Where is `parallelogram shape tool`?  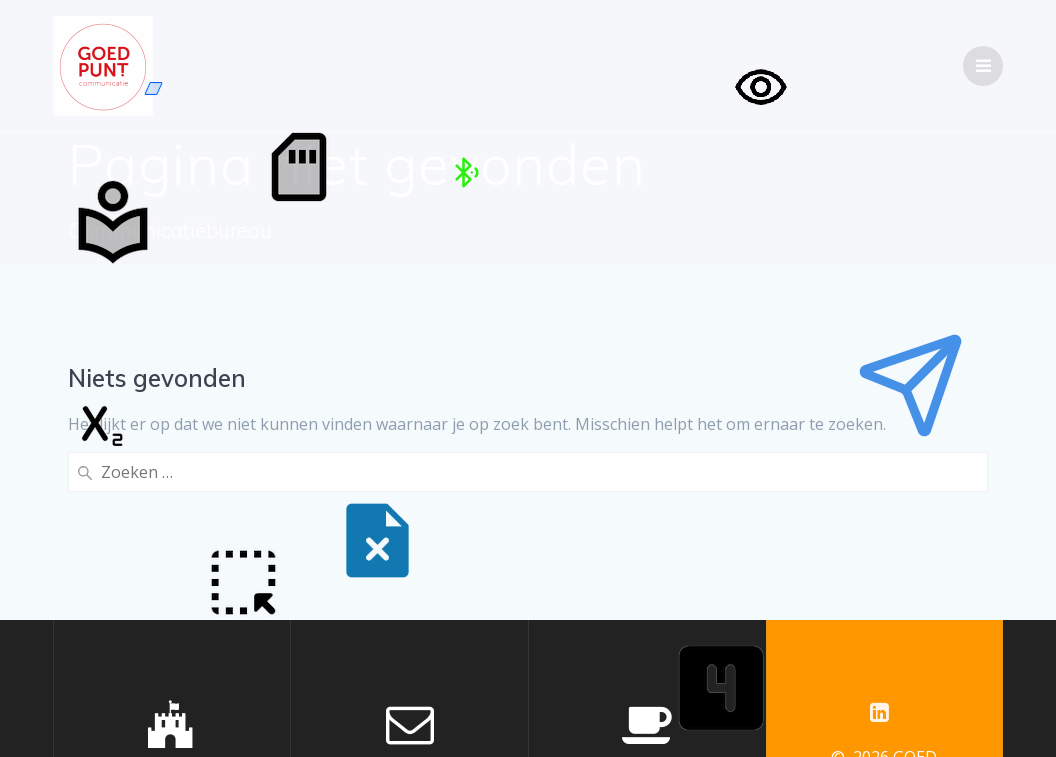 parallelogram shape tool is located at coordinates (153, 88).